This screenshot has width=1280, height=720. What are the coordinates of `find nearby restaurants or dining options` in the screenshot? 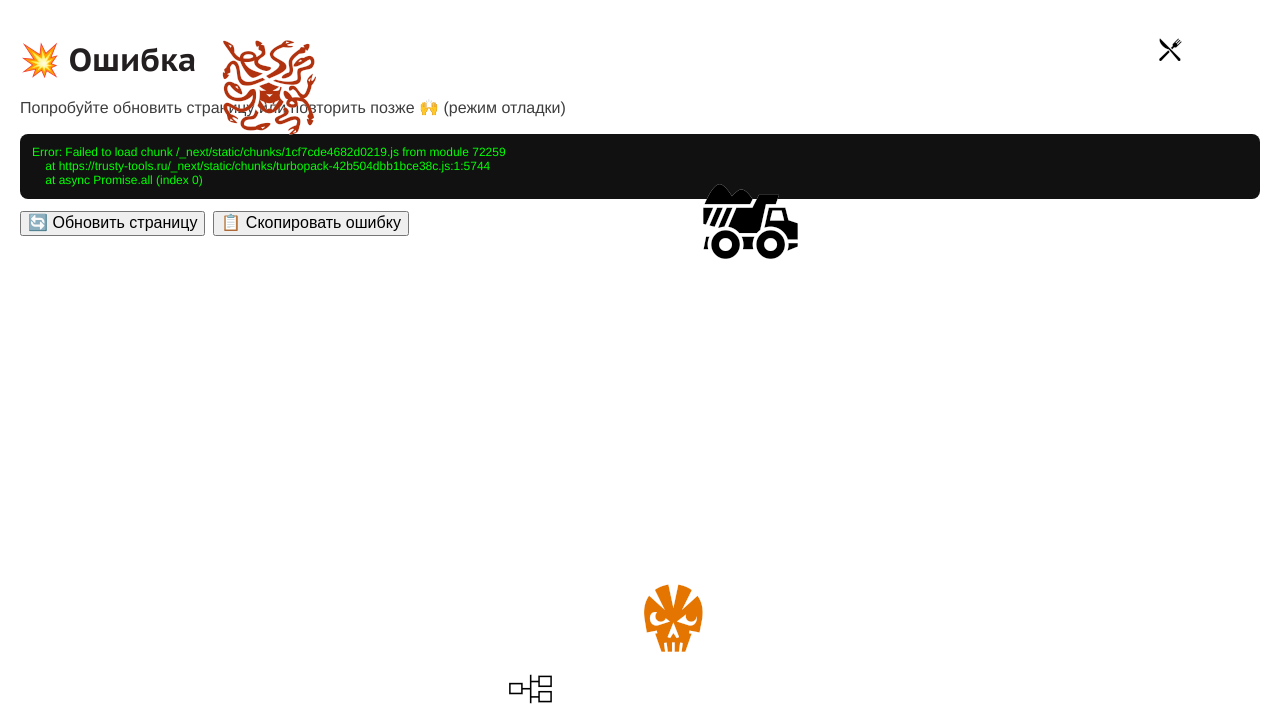 It's located at (1170, 49).